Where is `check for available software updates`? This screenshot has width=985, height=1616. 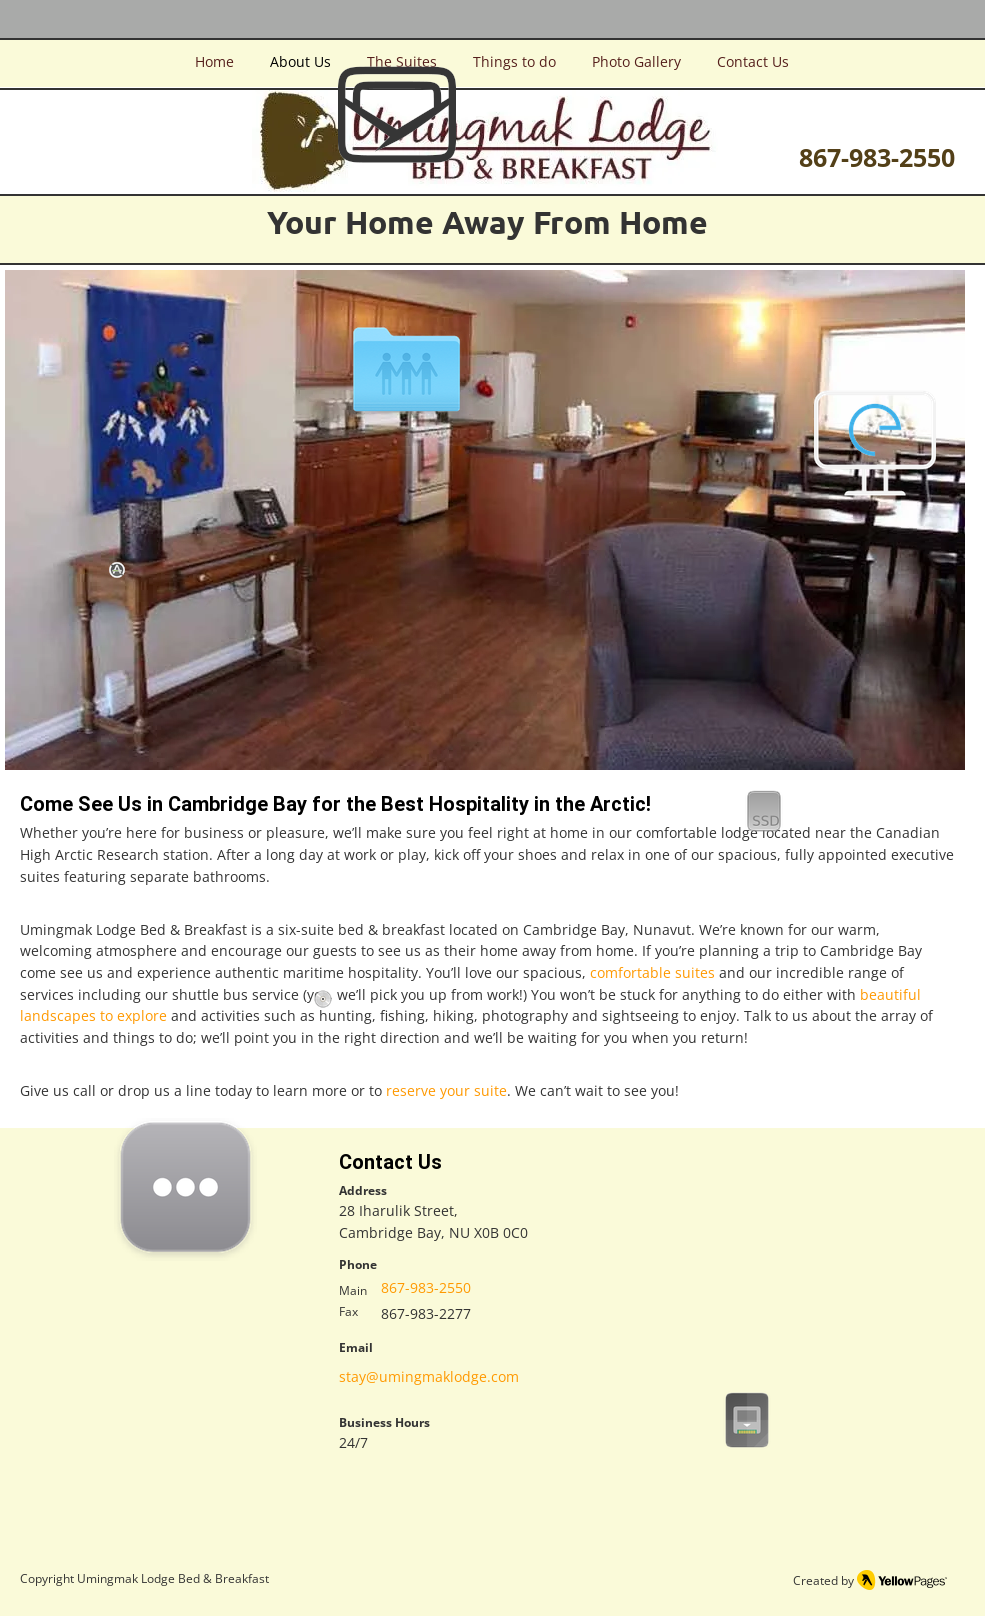
check for available software updates is located at coordinates (117, 570).